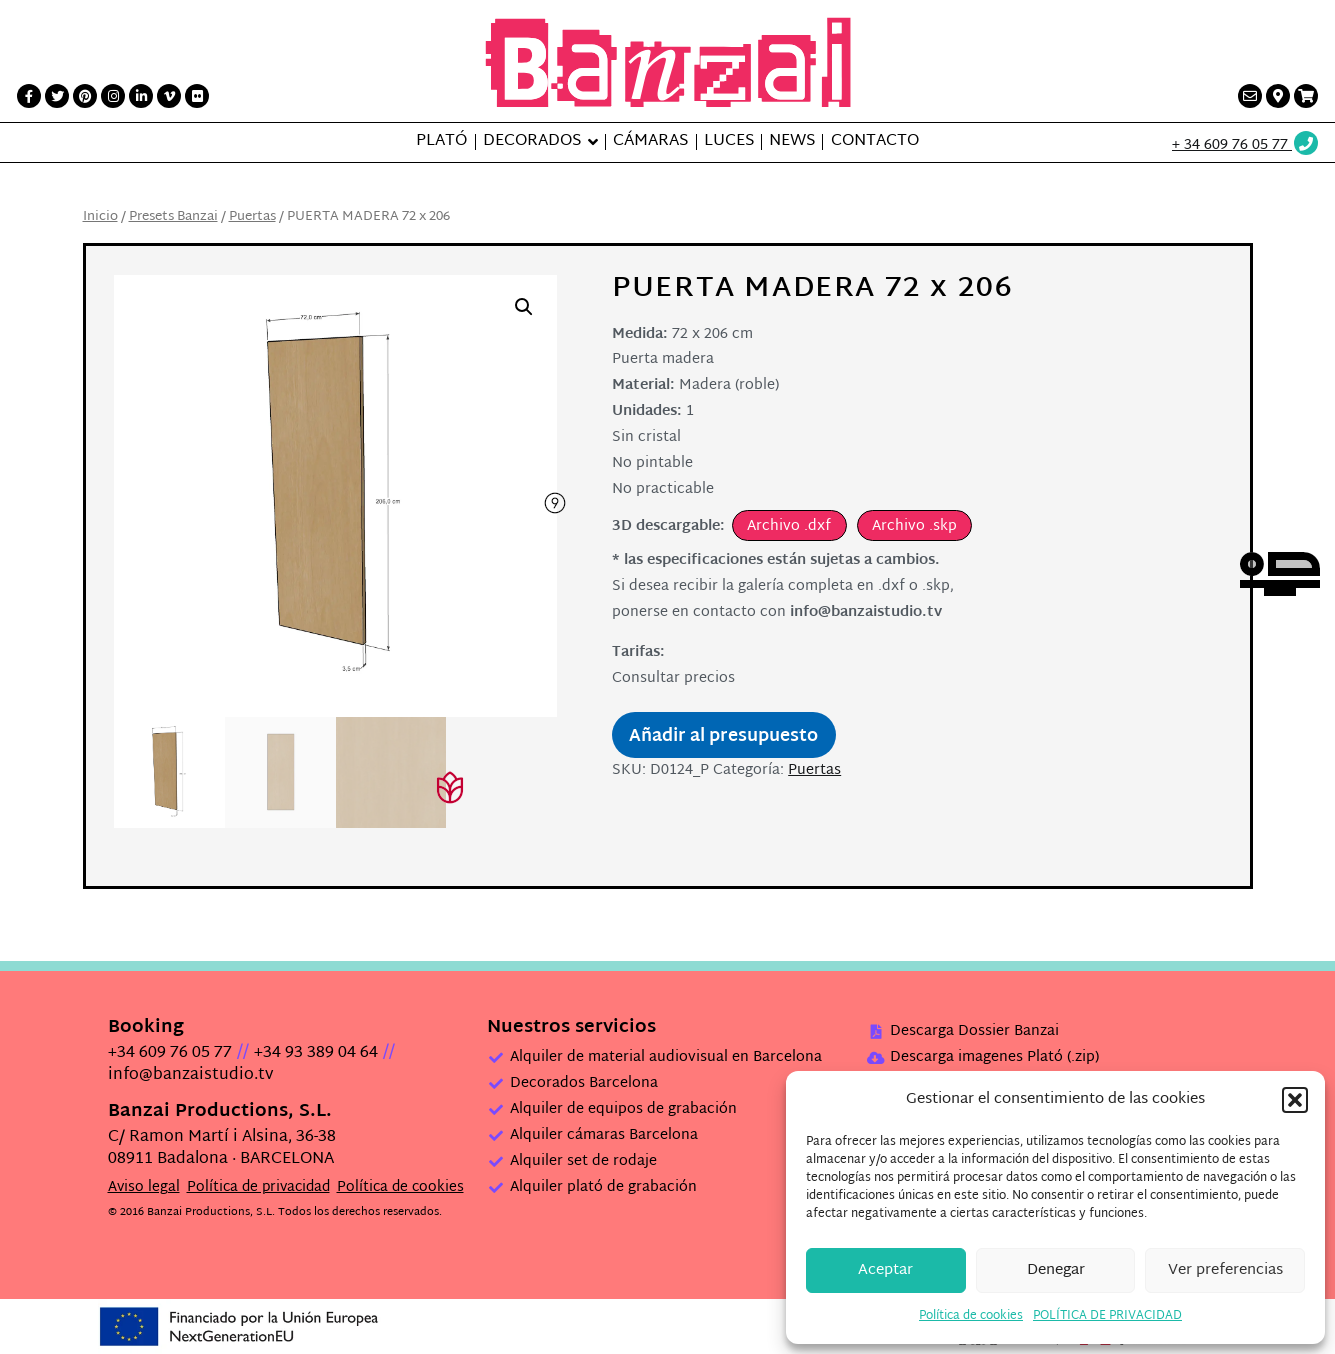 Image resolution: width=1335 pixels, height=1354 pixels. I want to click on indicates nine items or notifications, so click(555, 503).